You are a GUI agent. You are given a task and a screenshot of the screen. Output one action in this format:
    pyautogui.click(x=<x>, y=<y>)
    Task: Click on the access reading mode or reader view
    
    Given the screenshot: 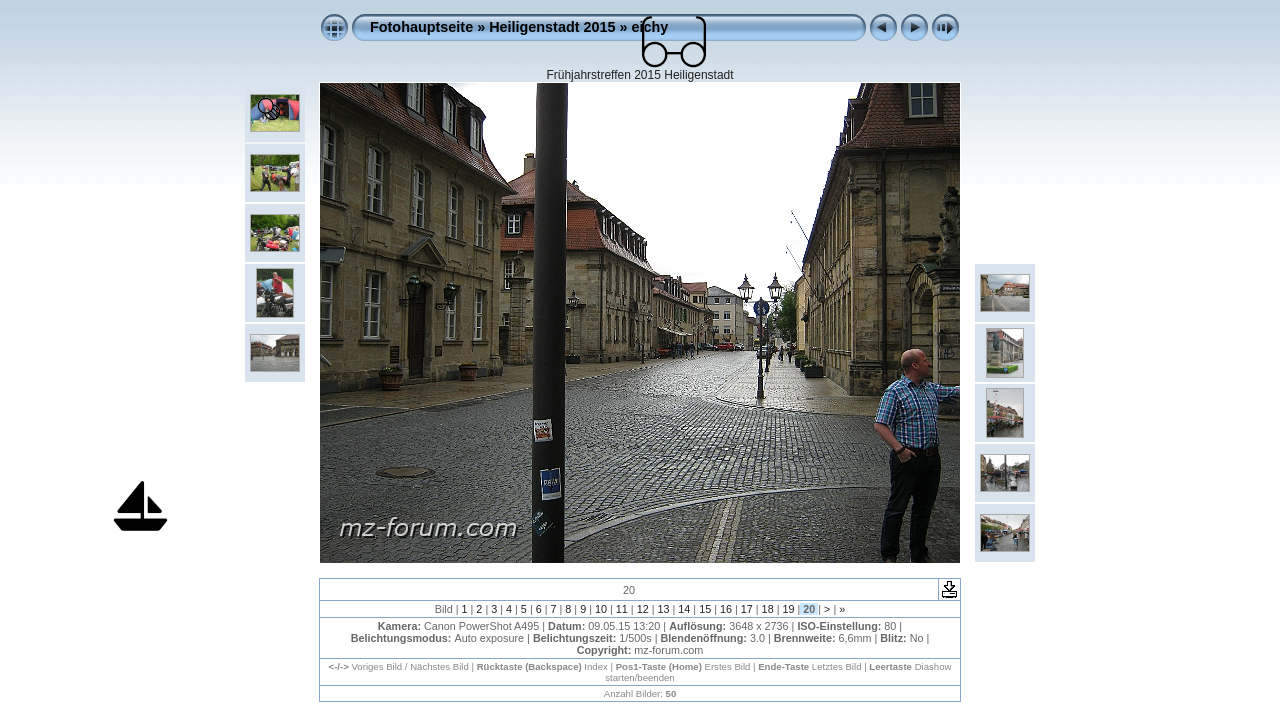 What is the action you would take?
    pyautogui.click(x=674, y=43)
    